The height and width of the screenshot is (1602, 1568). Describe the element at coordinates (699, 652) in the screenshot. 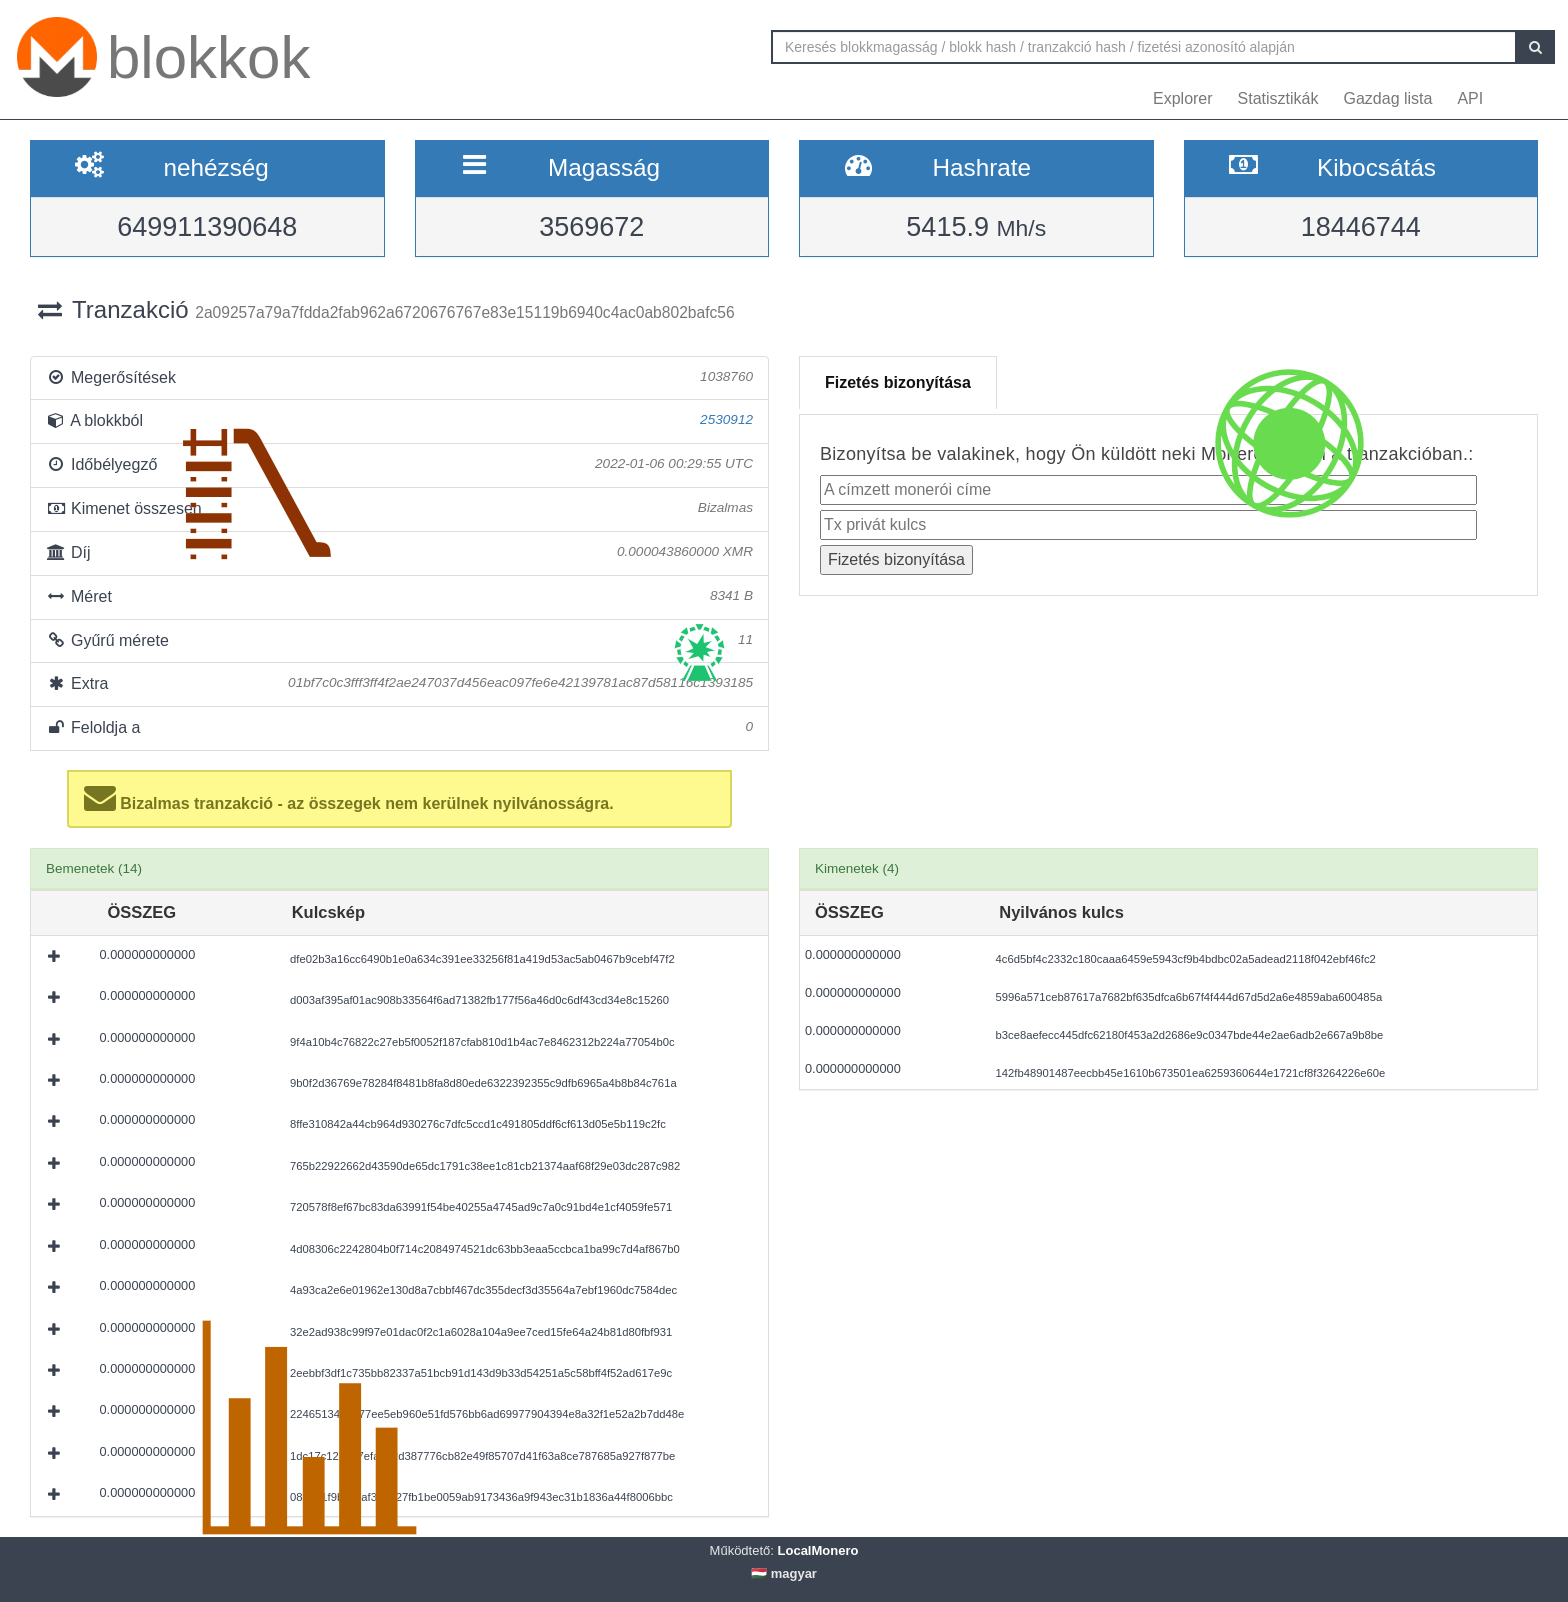

I see `access the stargate or portal feature` at that location.